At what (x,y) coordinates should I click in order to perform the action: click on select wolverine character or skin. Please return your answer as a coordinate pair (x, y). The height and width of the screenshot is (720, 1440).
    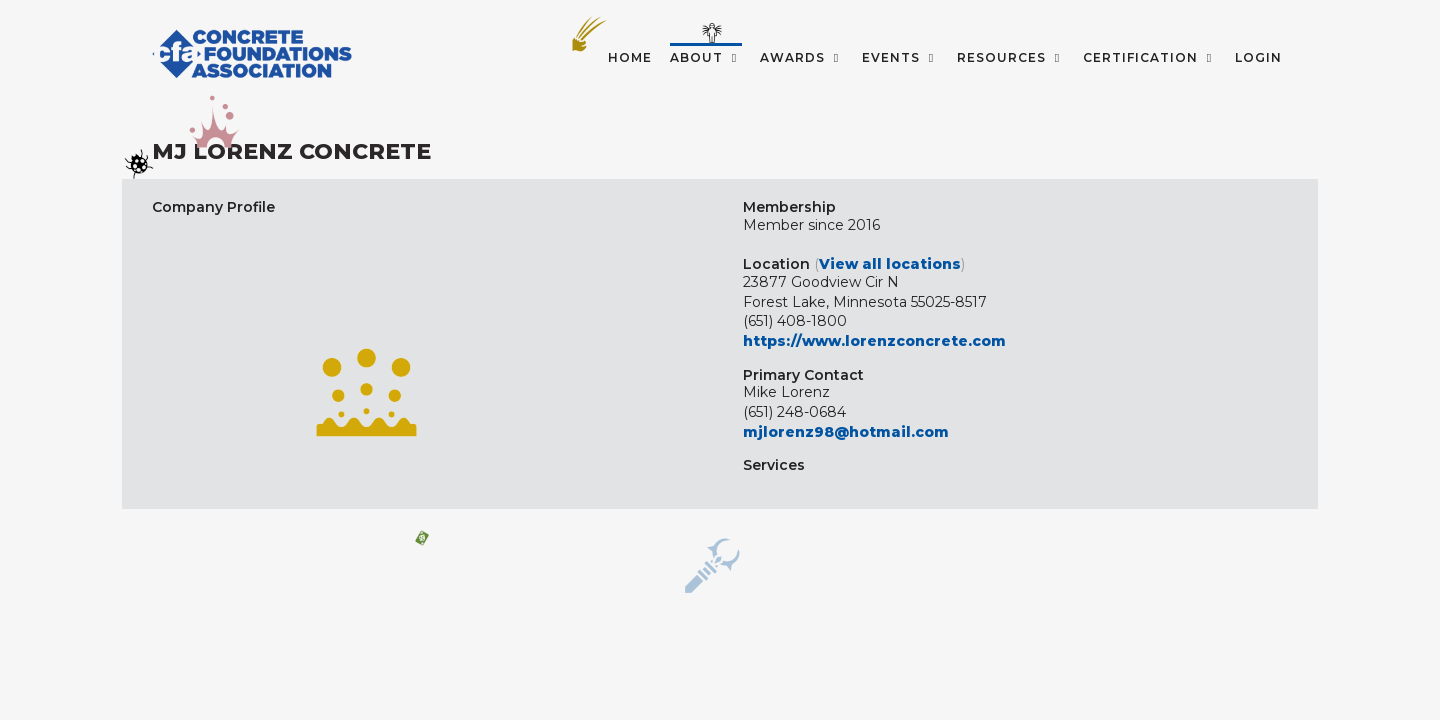
    Looking at the image, I should click on (590, 33).